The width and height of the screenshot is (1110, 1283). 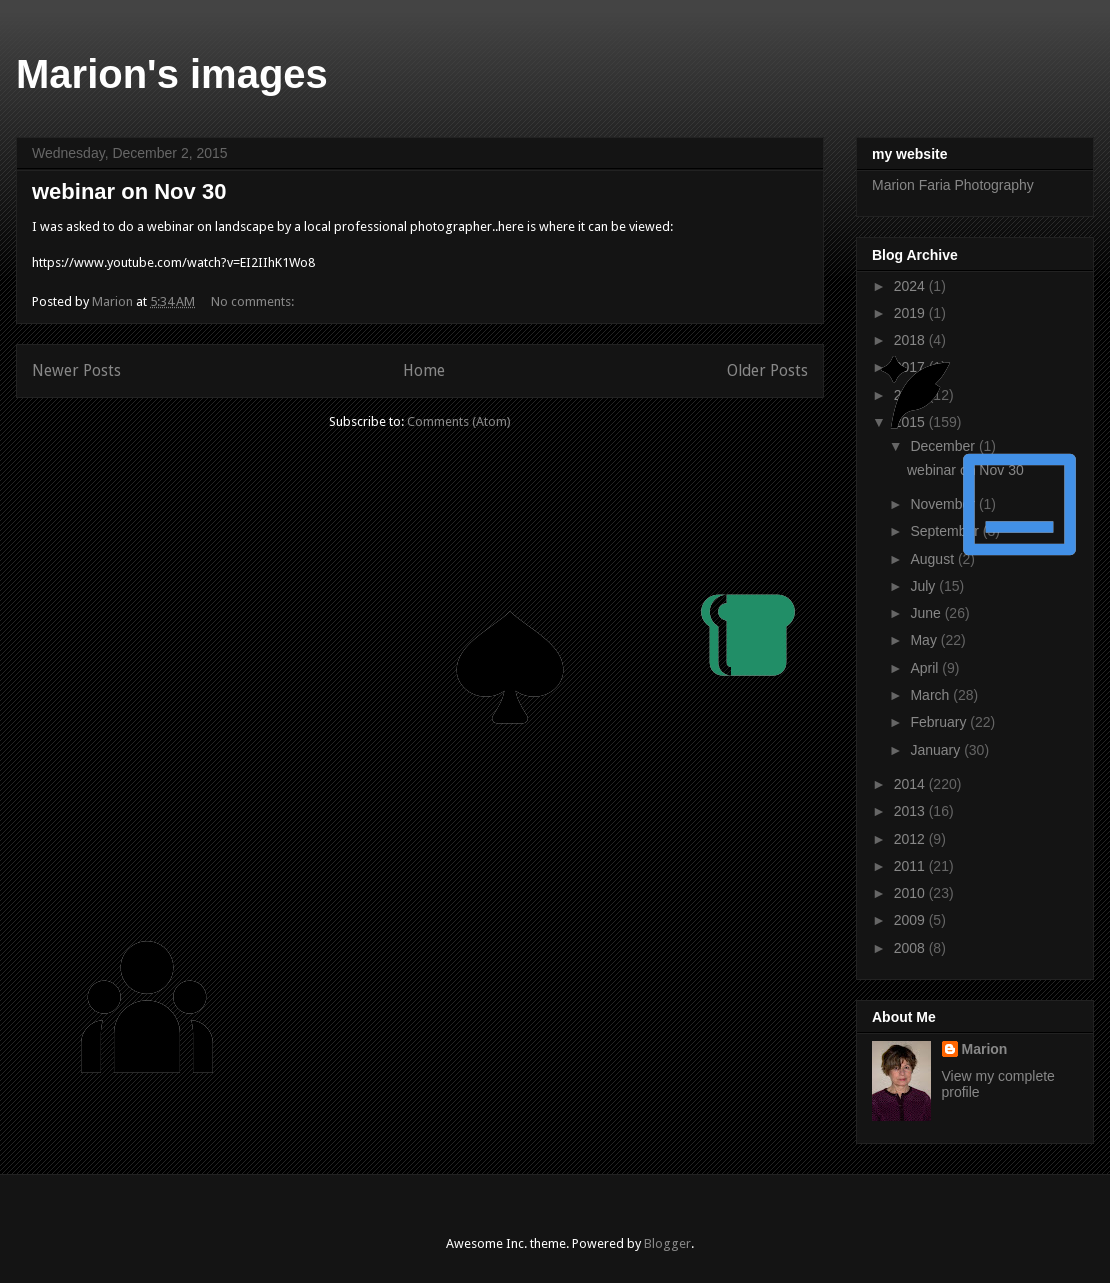 I want to click on browse bakery or bread products, so click(x=748, y=633).